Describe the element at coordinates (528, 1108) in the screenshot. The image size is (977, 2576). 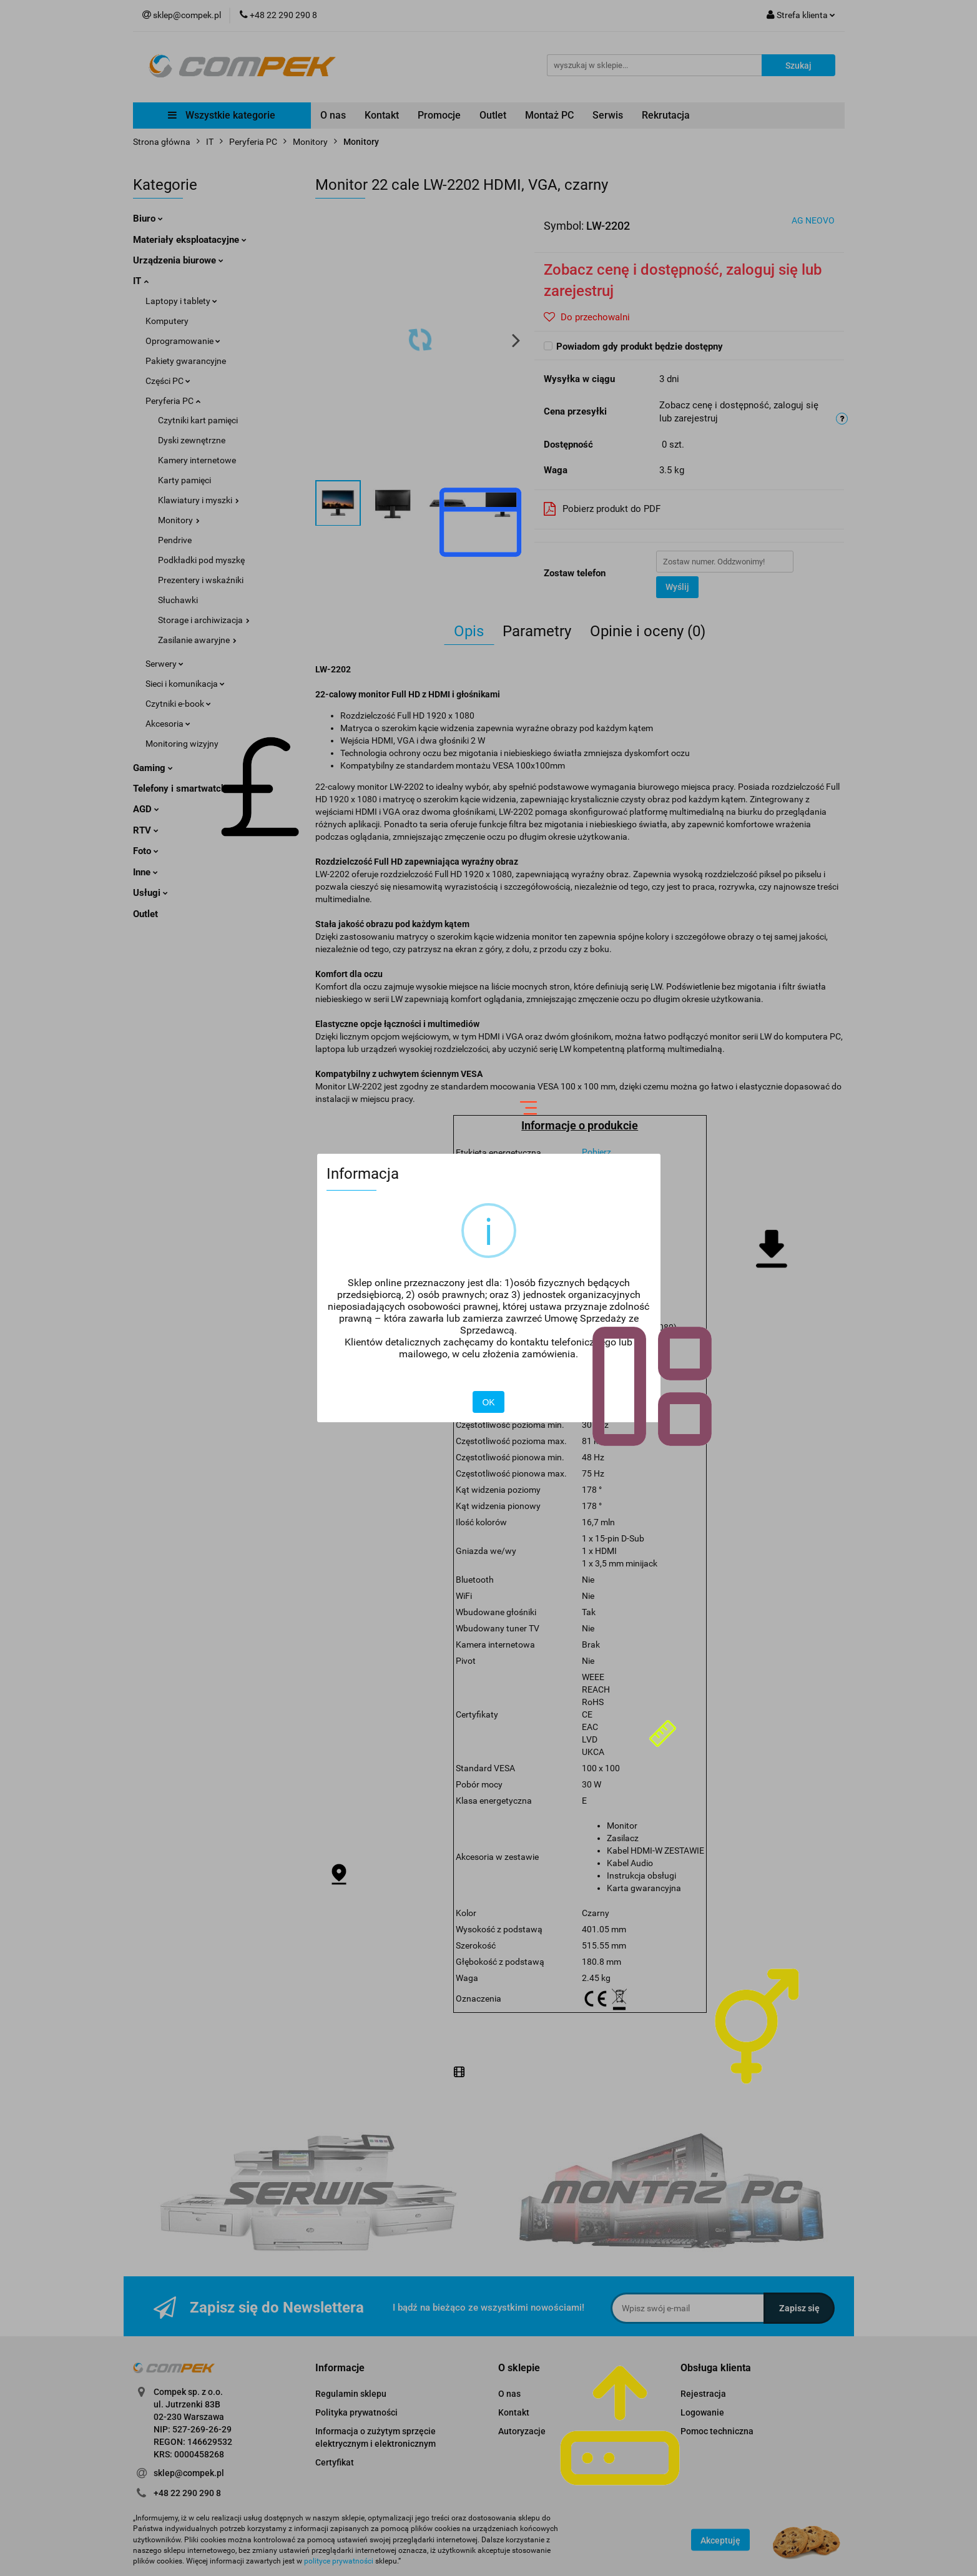
I see `align text to the right edge` at that location.